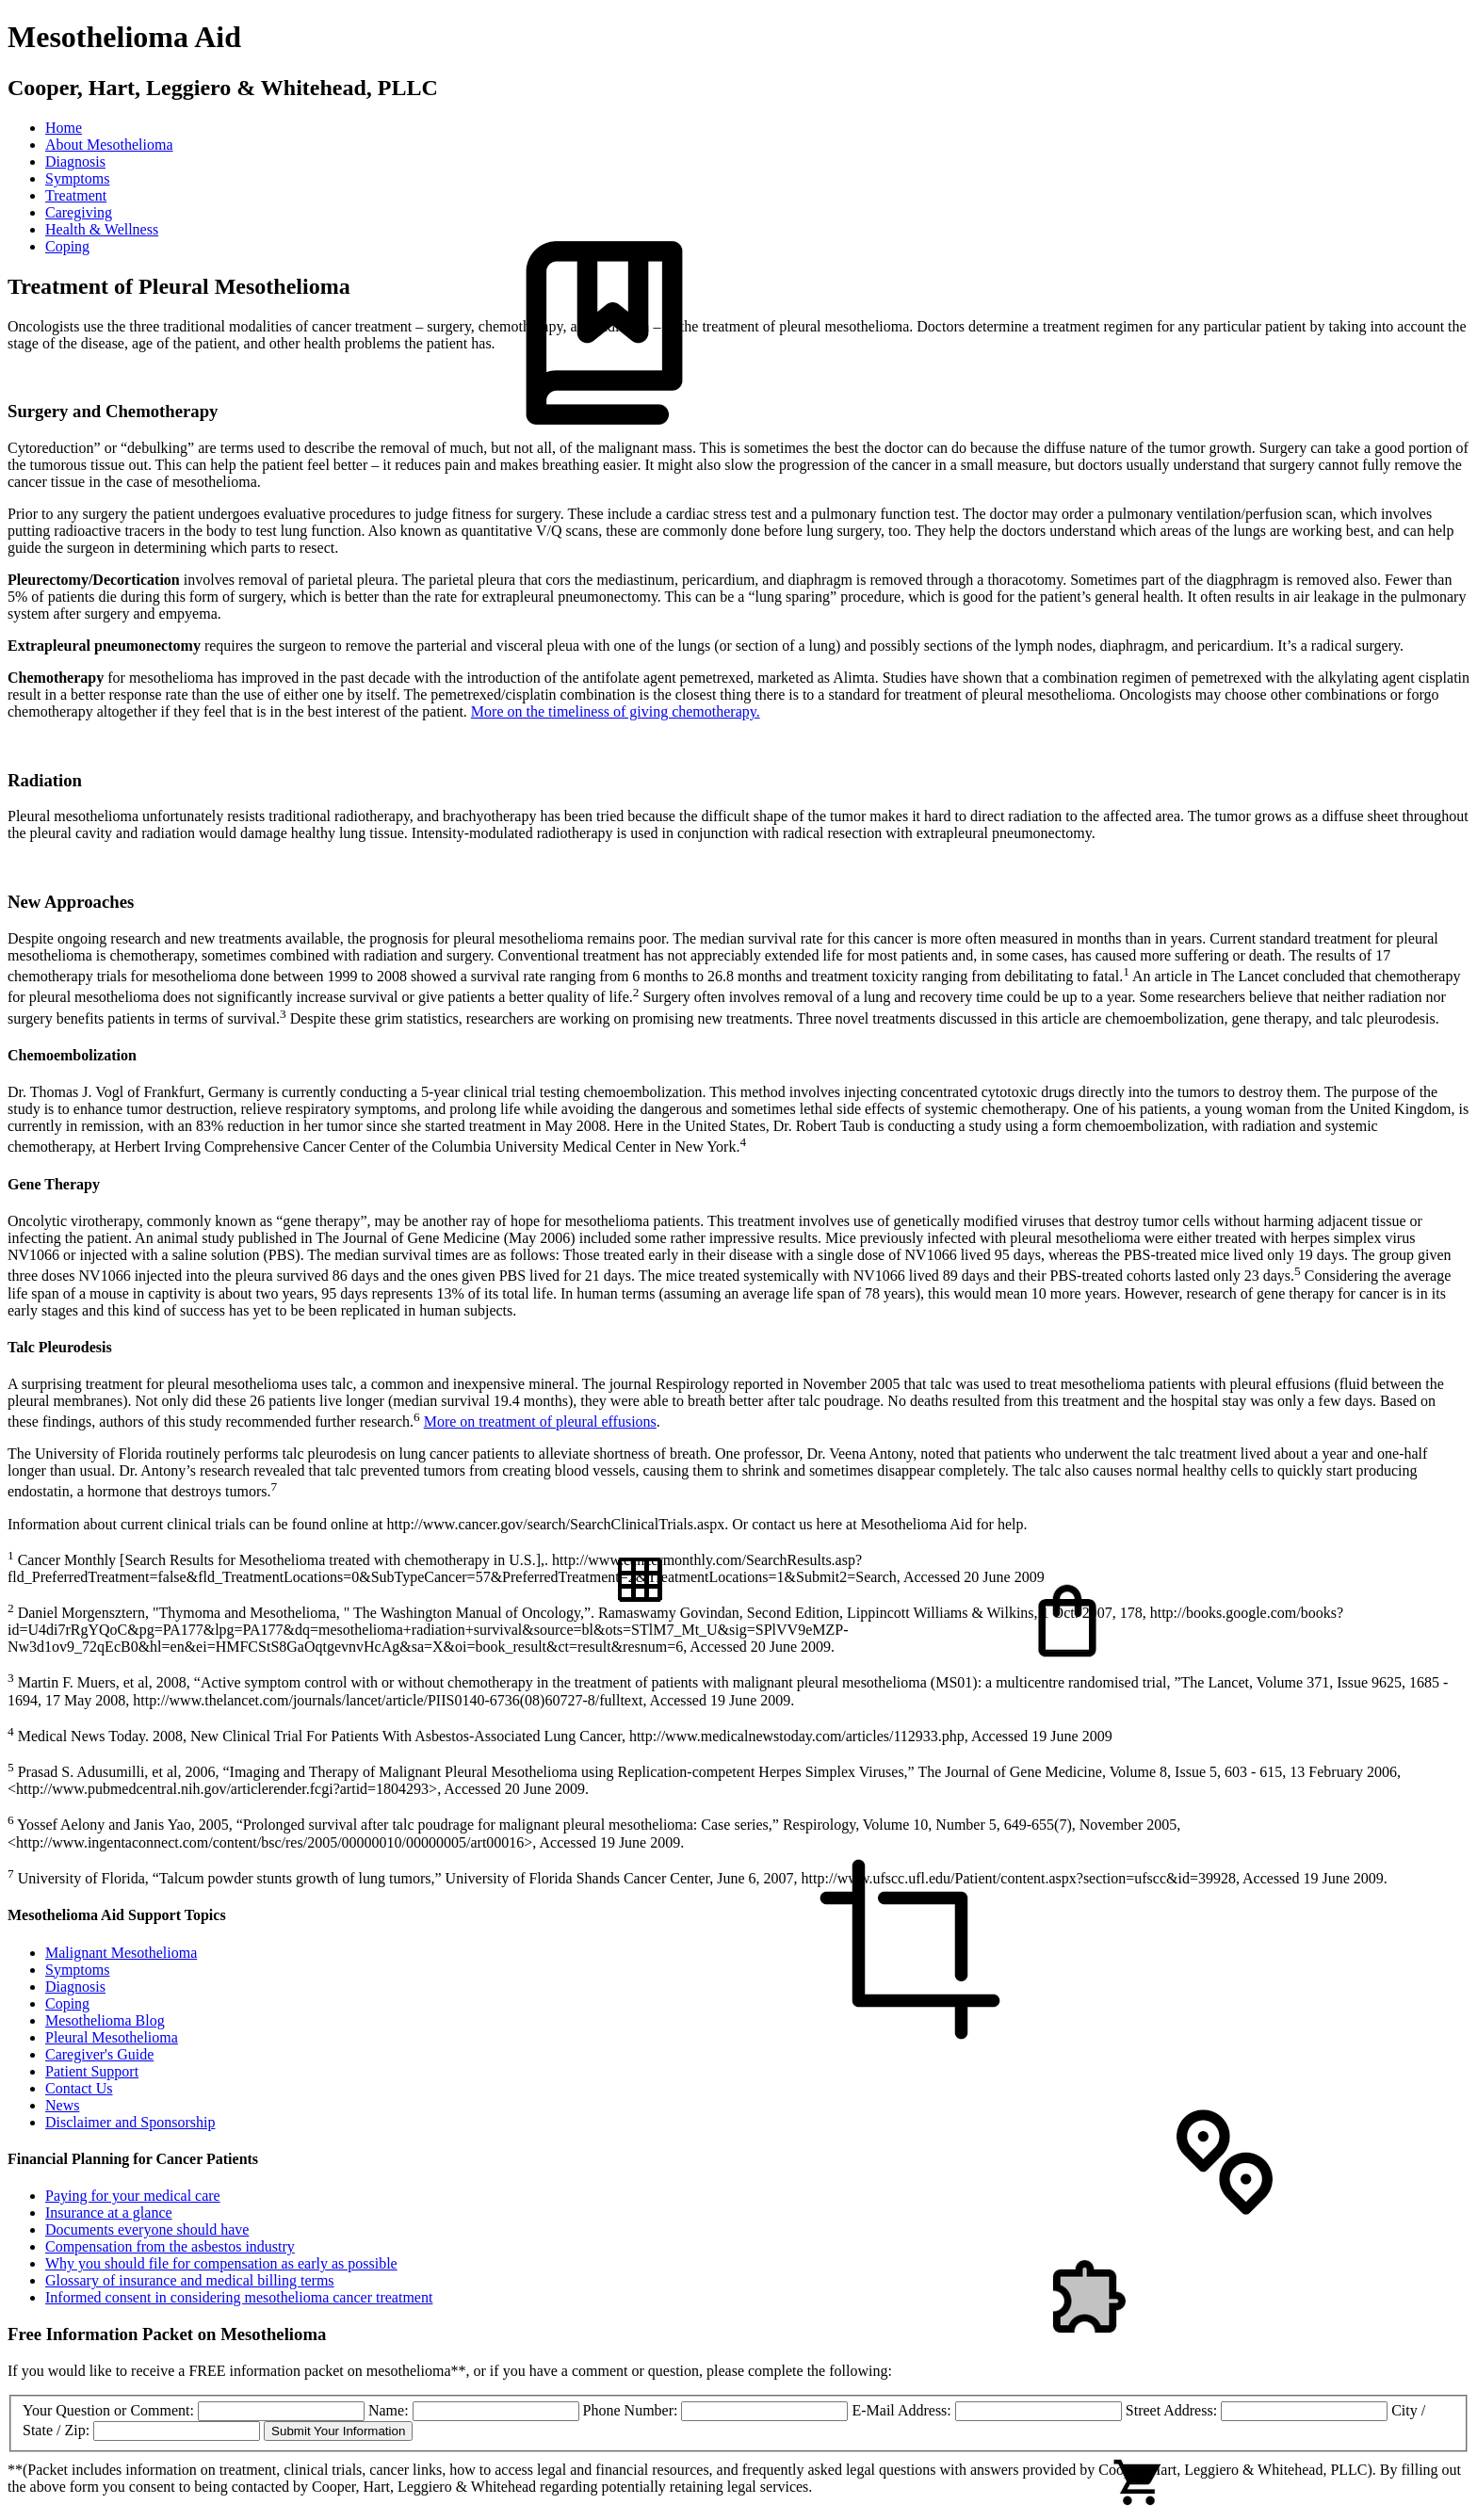 This screenshot has height=2520, width=1477. I want to click on view multiple saved locations, so click(1225, 2163).